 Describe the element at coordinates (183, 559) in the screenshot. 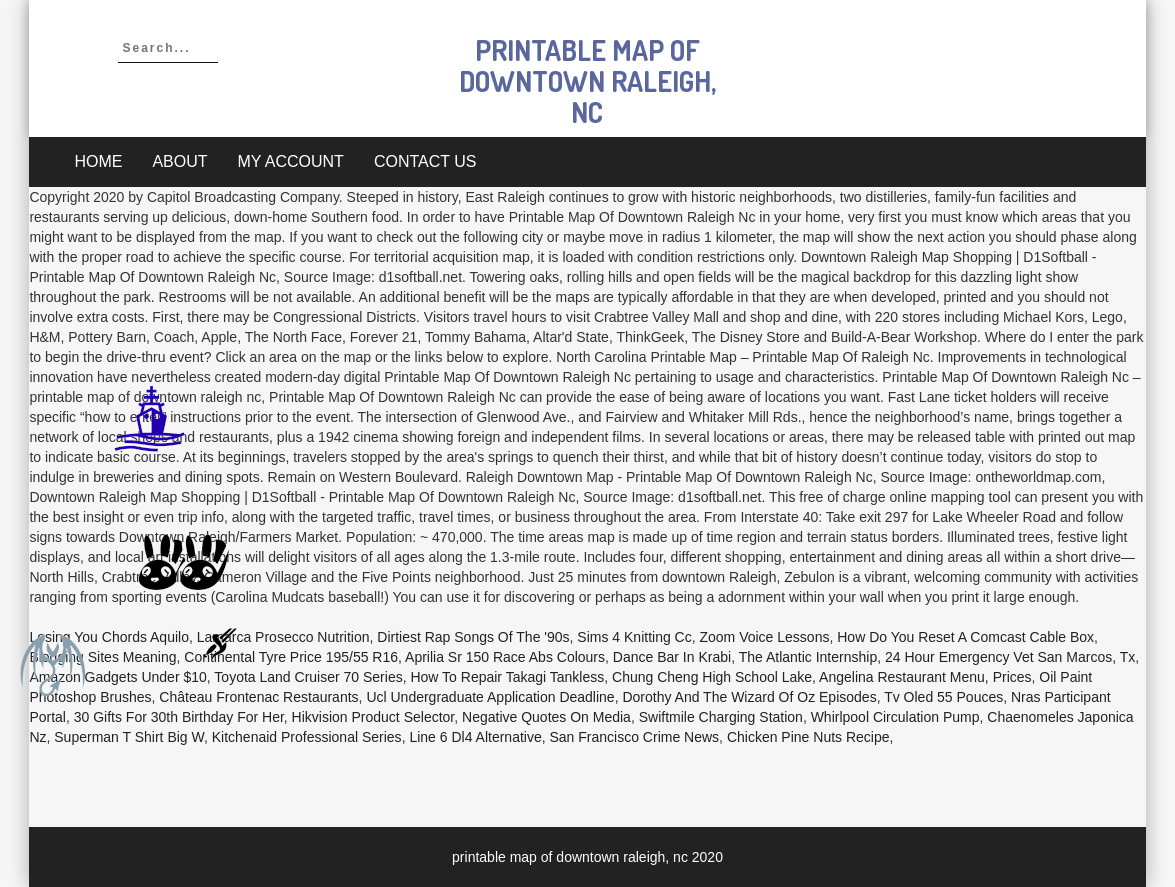

I see `equip bunny slippers cosmetic item` at that location.